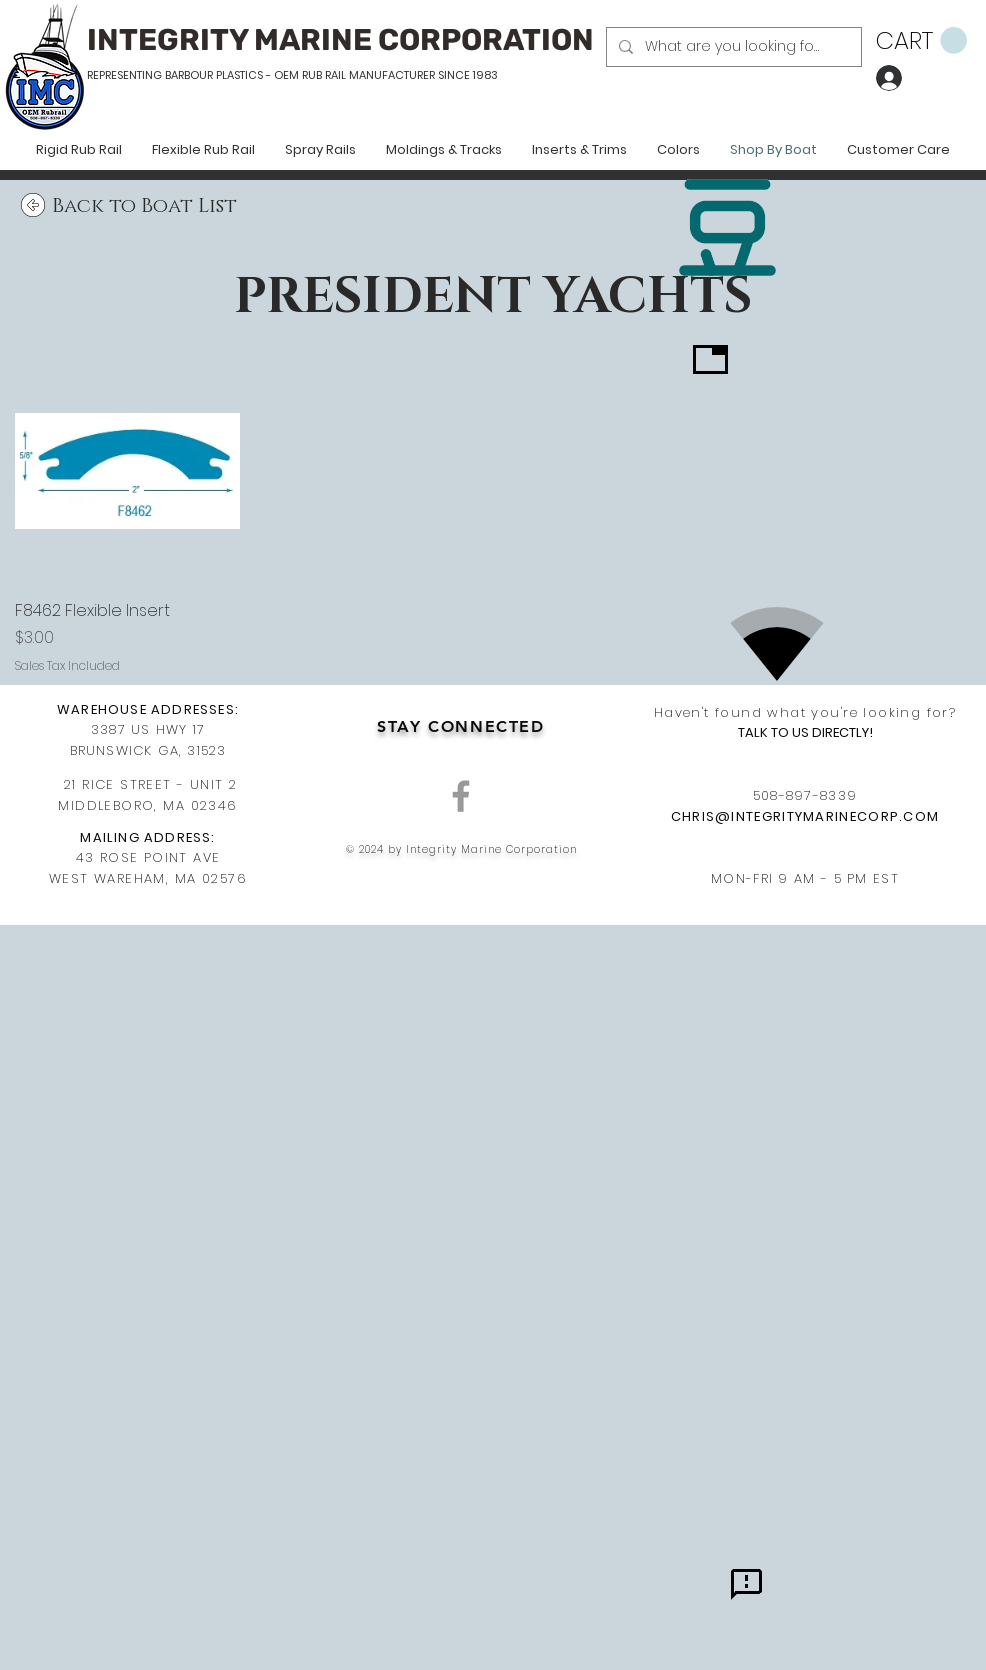 Image resolution: width=986 pixels, height=1670 pixels. Describe the element at coordinates (710, 359) in the screenshot. I see `open a new browser tab` at that location.